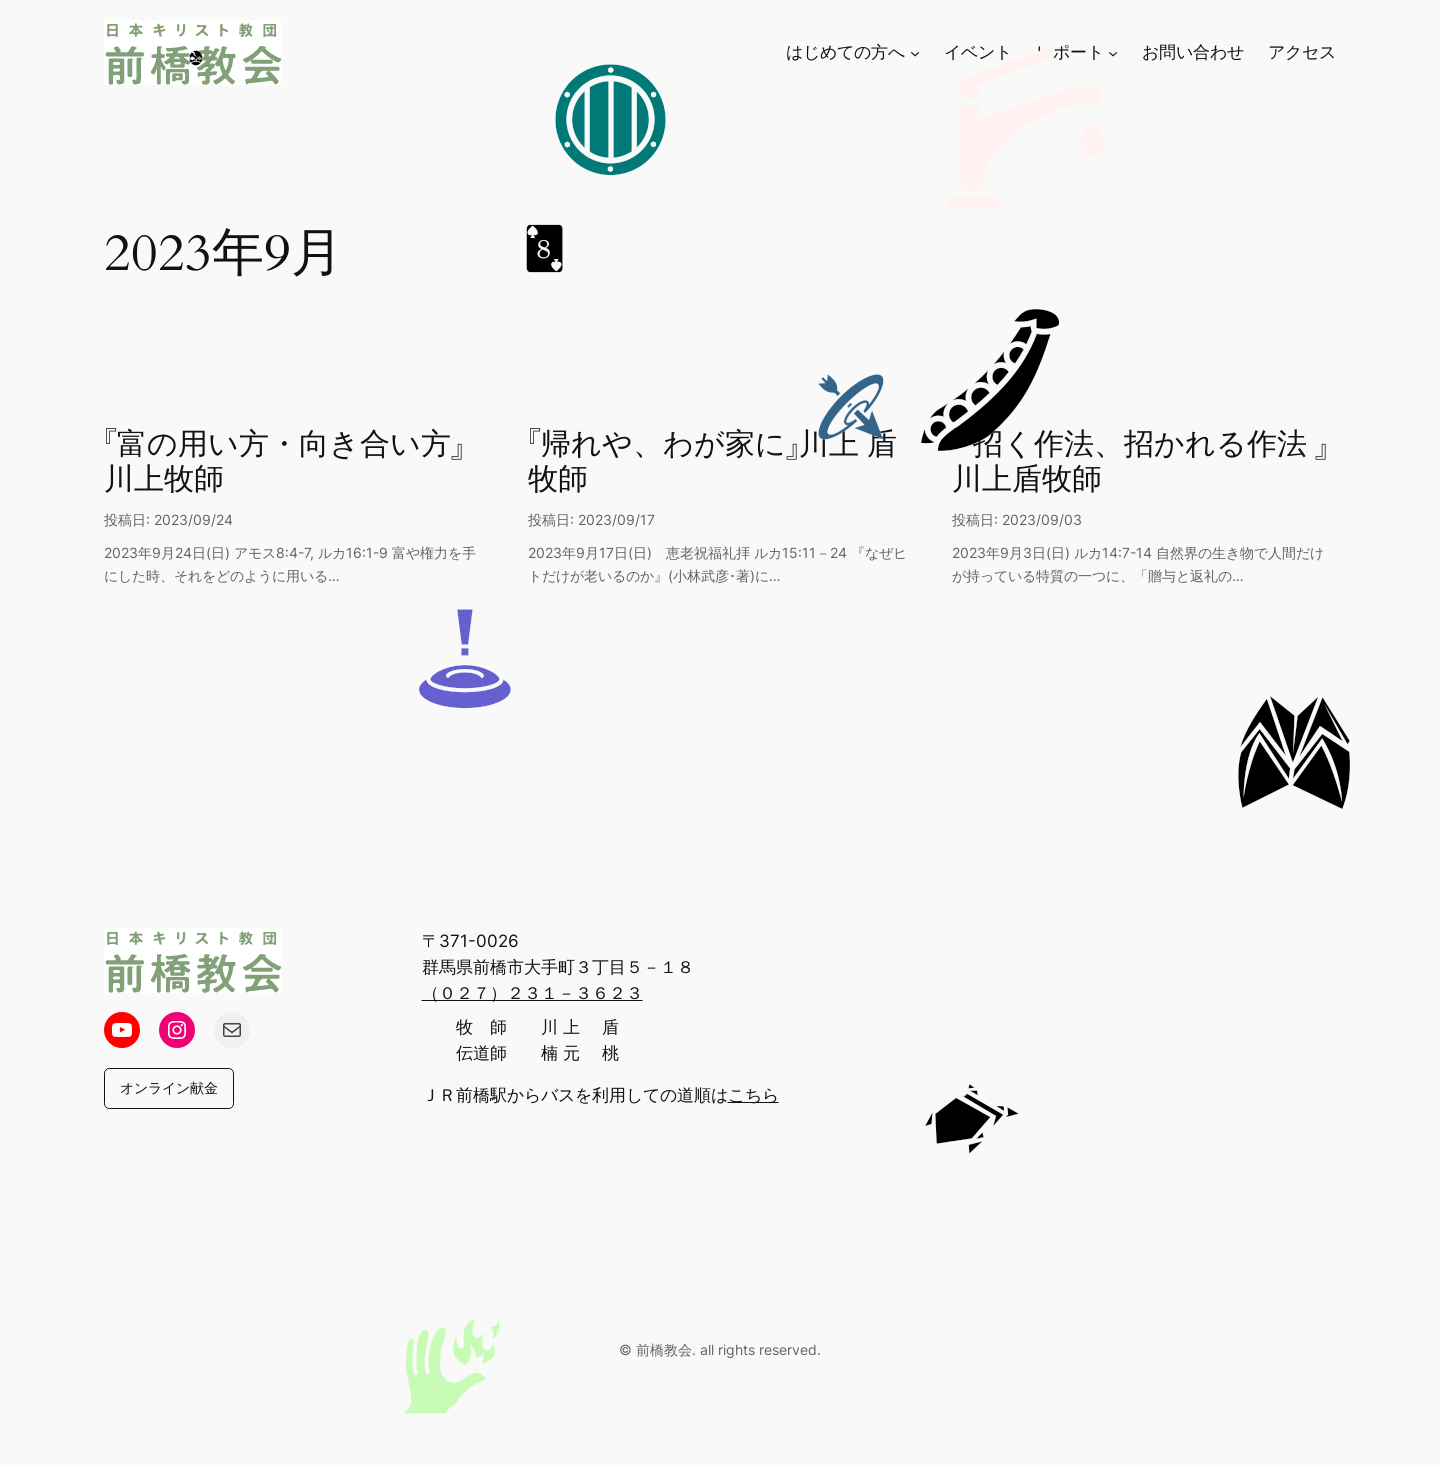 The height and width of the screenshot is (1465, 1440). What do you see at coordinates (452, 1364) in the screenshot?
I see `cast a fire spell or ability` at bounding box center [452, 1364].